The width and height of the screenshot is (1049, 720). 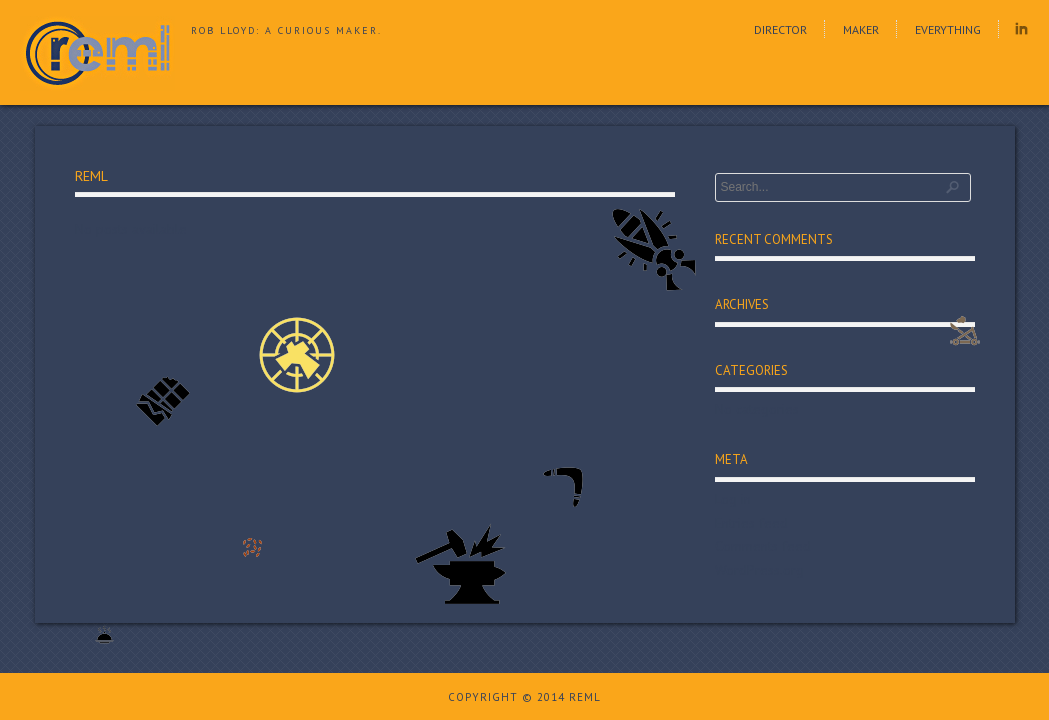 I want to click on indicates earwig pest type in an insect identification app, so click(x=653, y=249).